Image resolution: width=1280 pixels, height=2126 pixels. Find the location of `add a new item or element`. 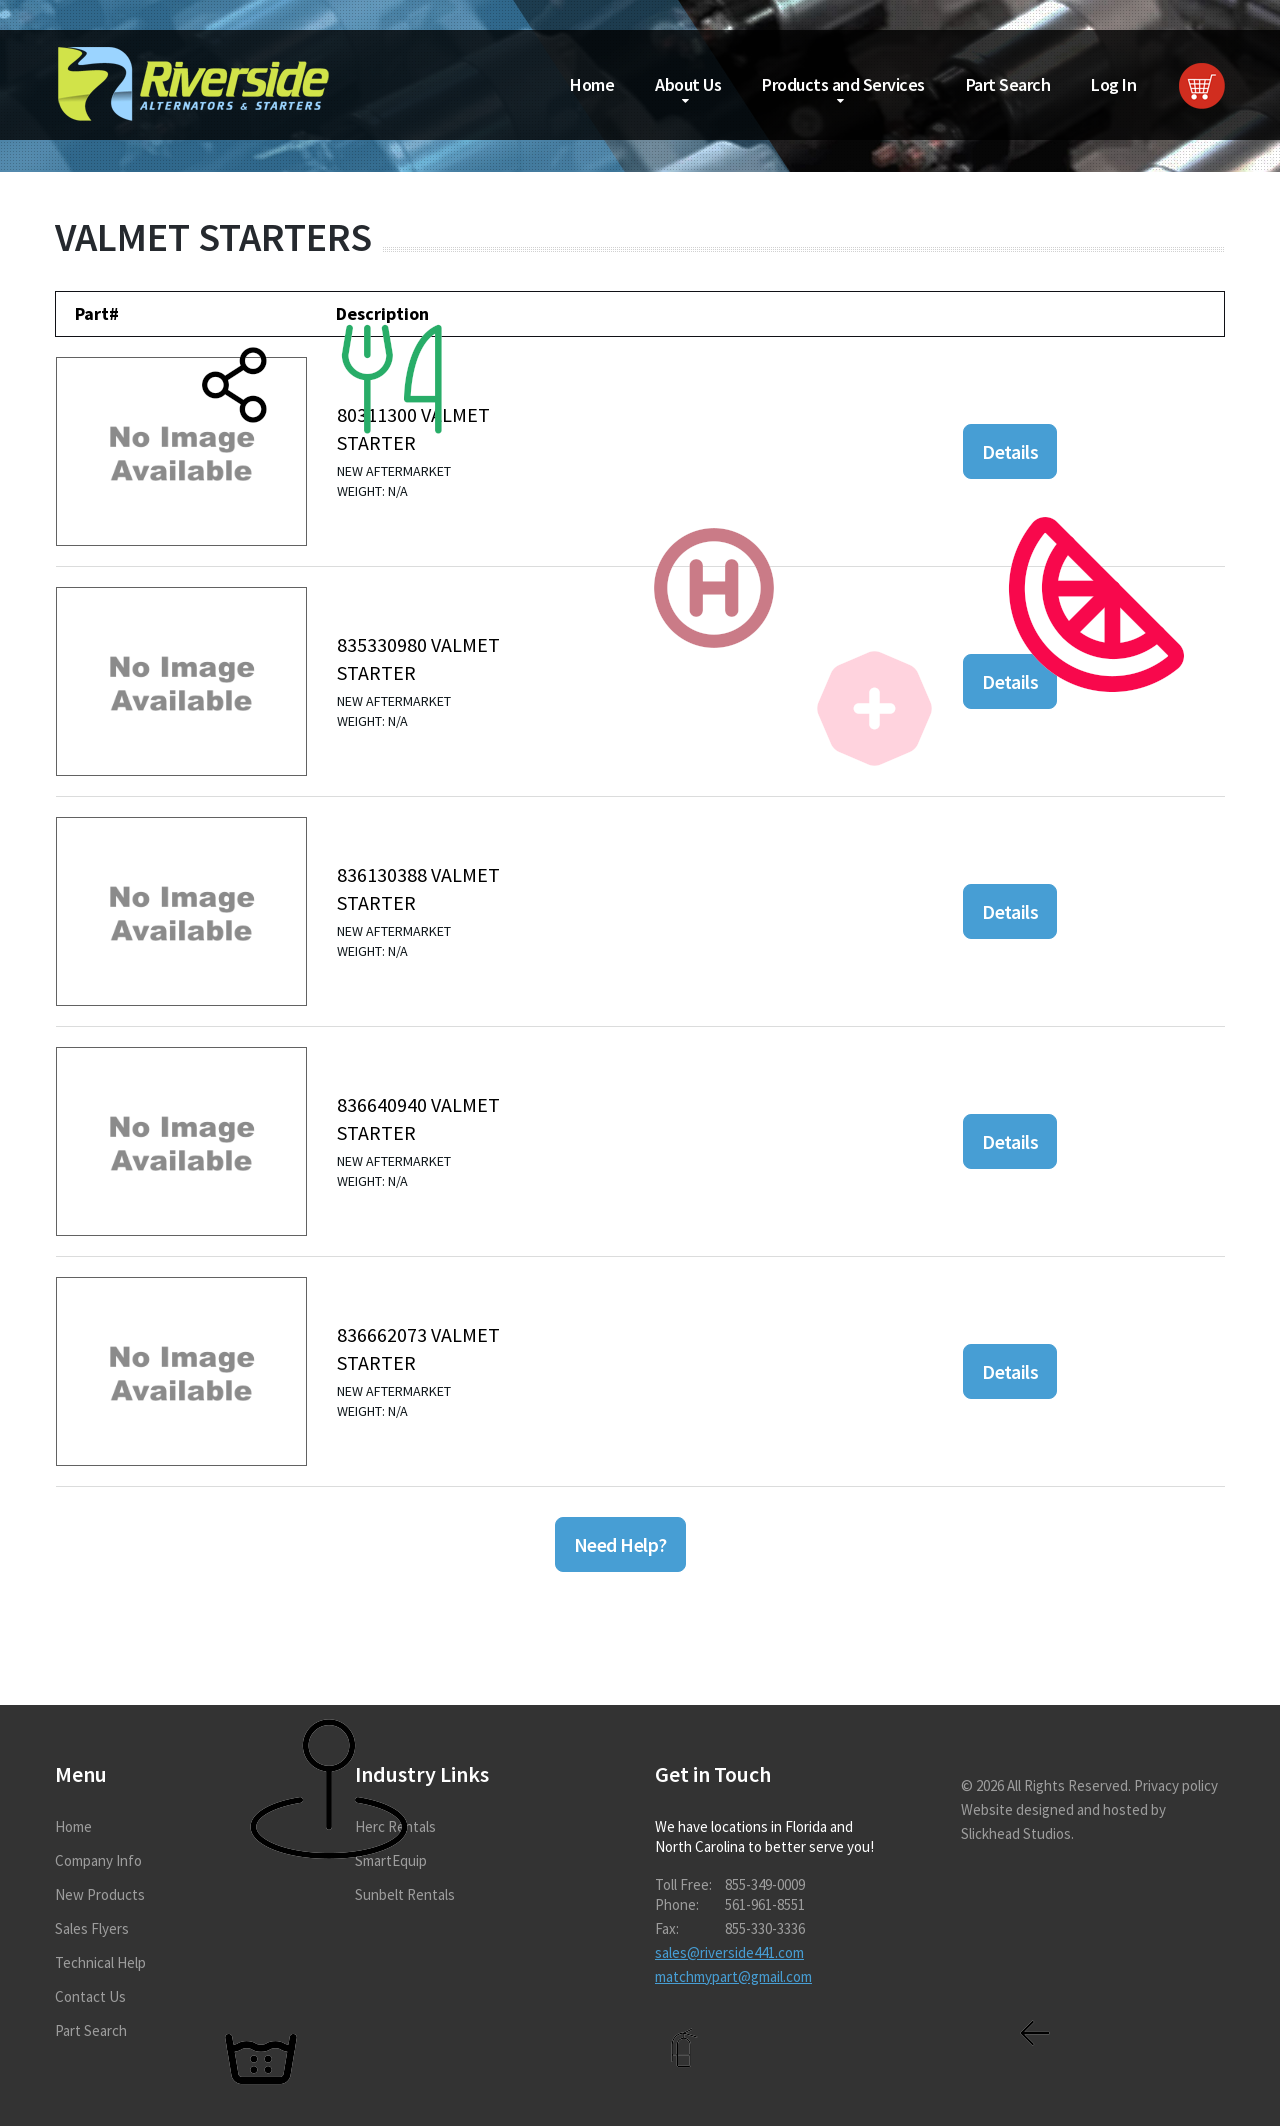

add a new item or element is located at coordinates (874, 708).